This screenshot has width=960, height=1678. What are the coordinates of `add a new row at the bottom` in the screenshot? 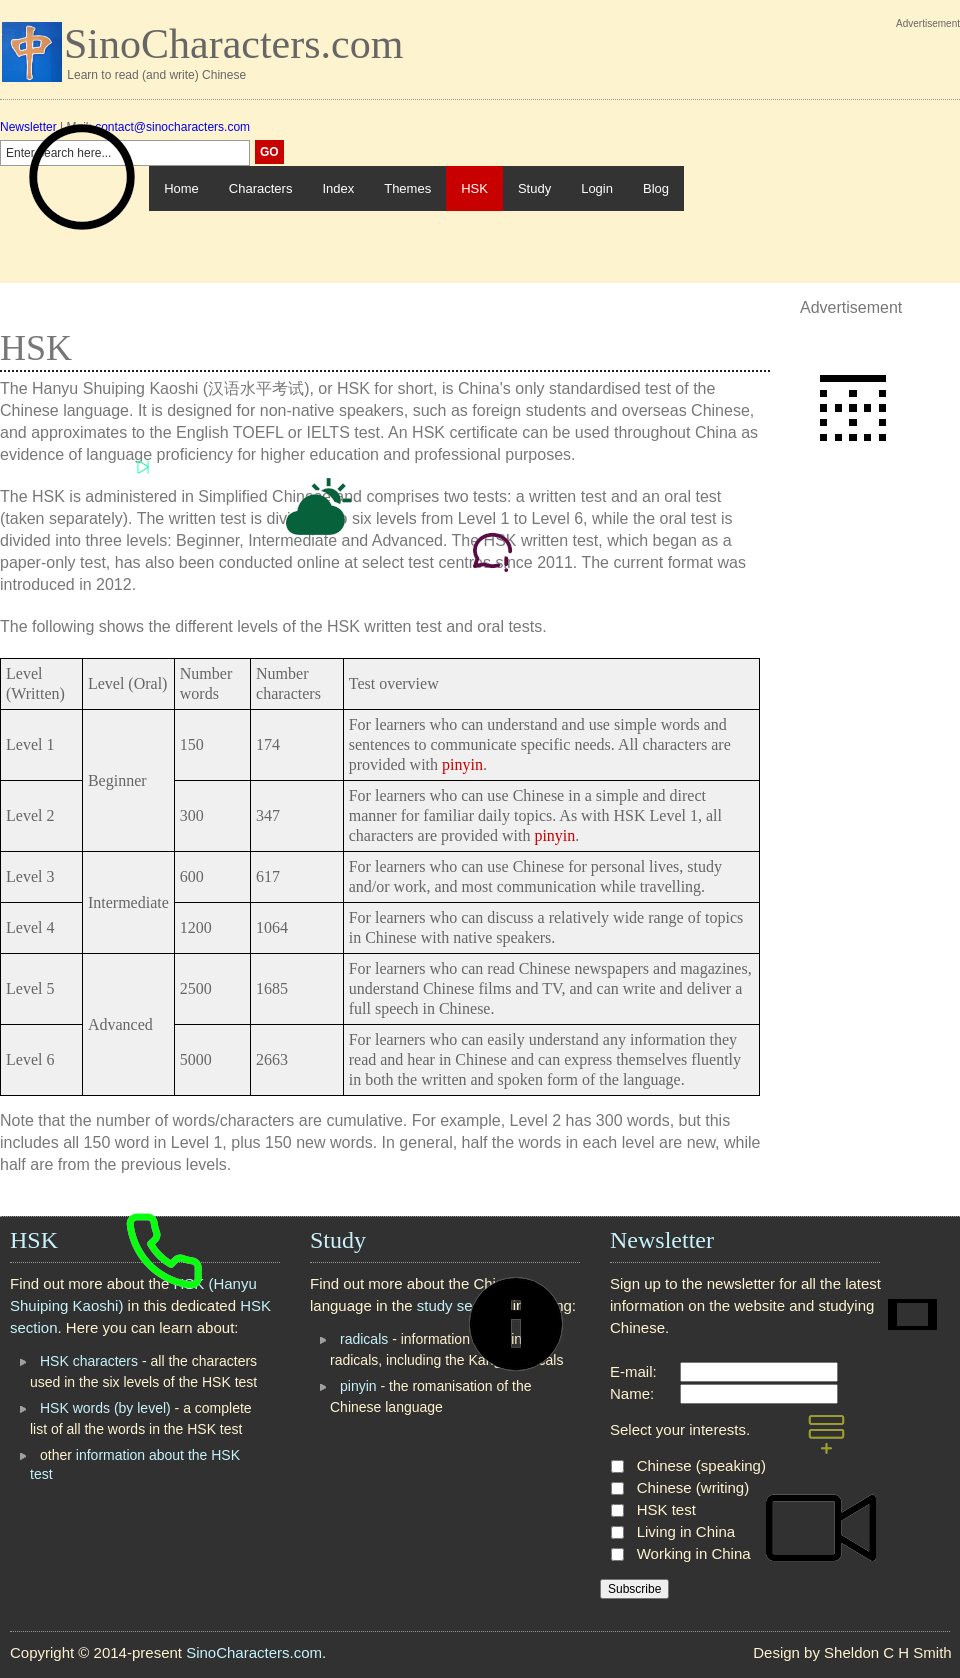 It's located at (826, 1431).